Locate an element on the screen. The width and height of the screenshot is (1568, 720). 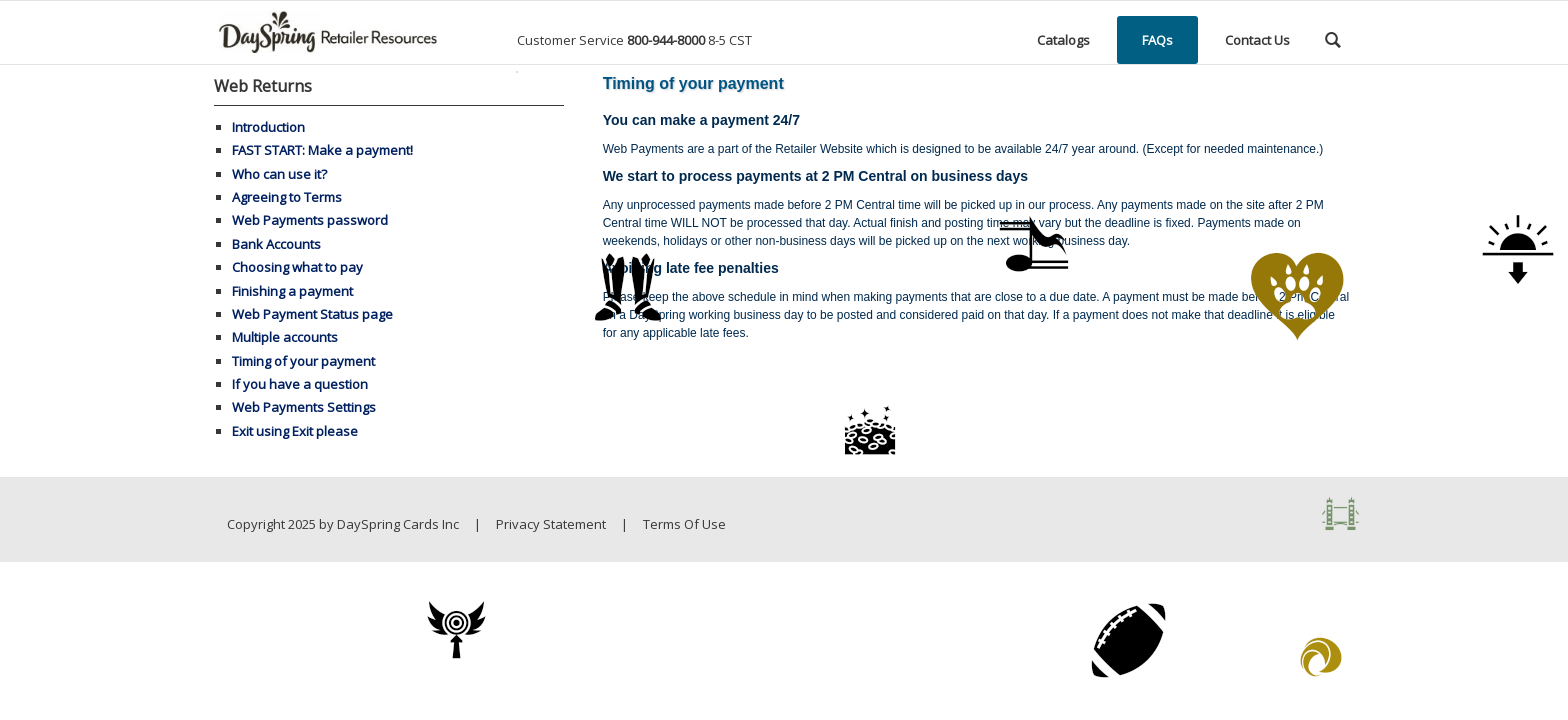
adjust audio pitch settings is located at coordinates (1033, 245).